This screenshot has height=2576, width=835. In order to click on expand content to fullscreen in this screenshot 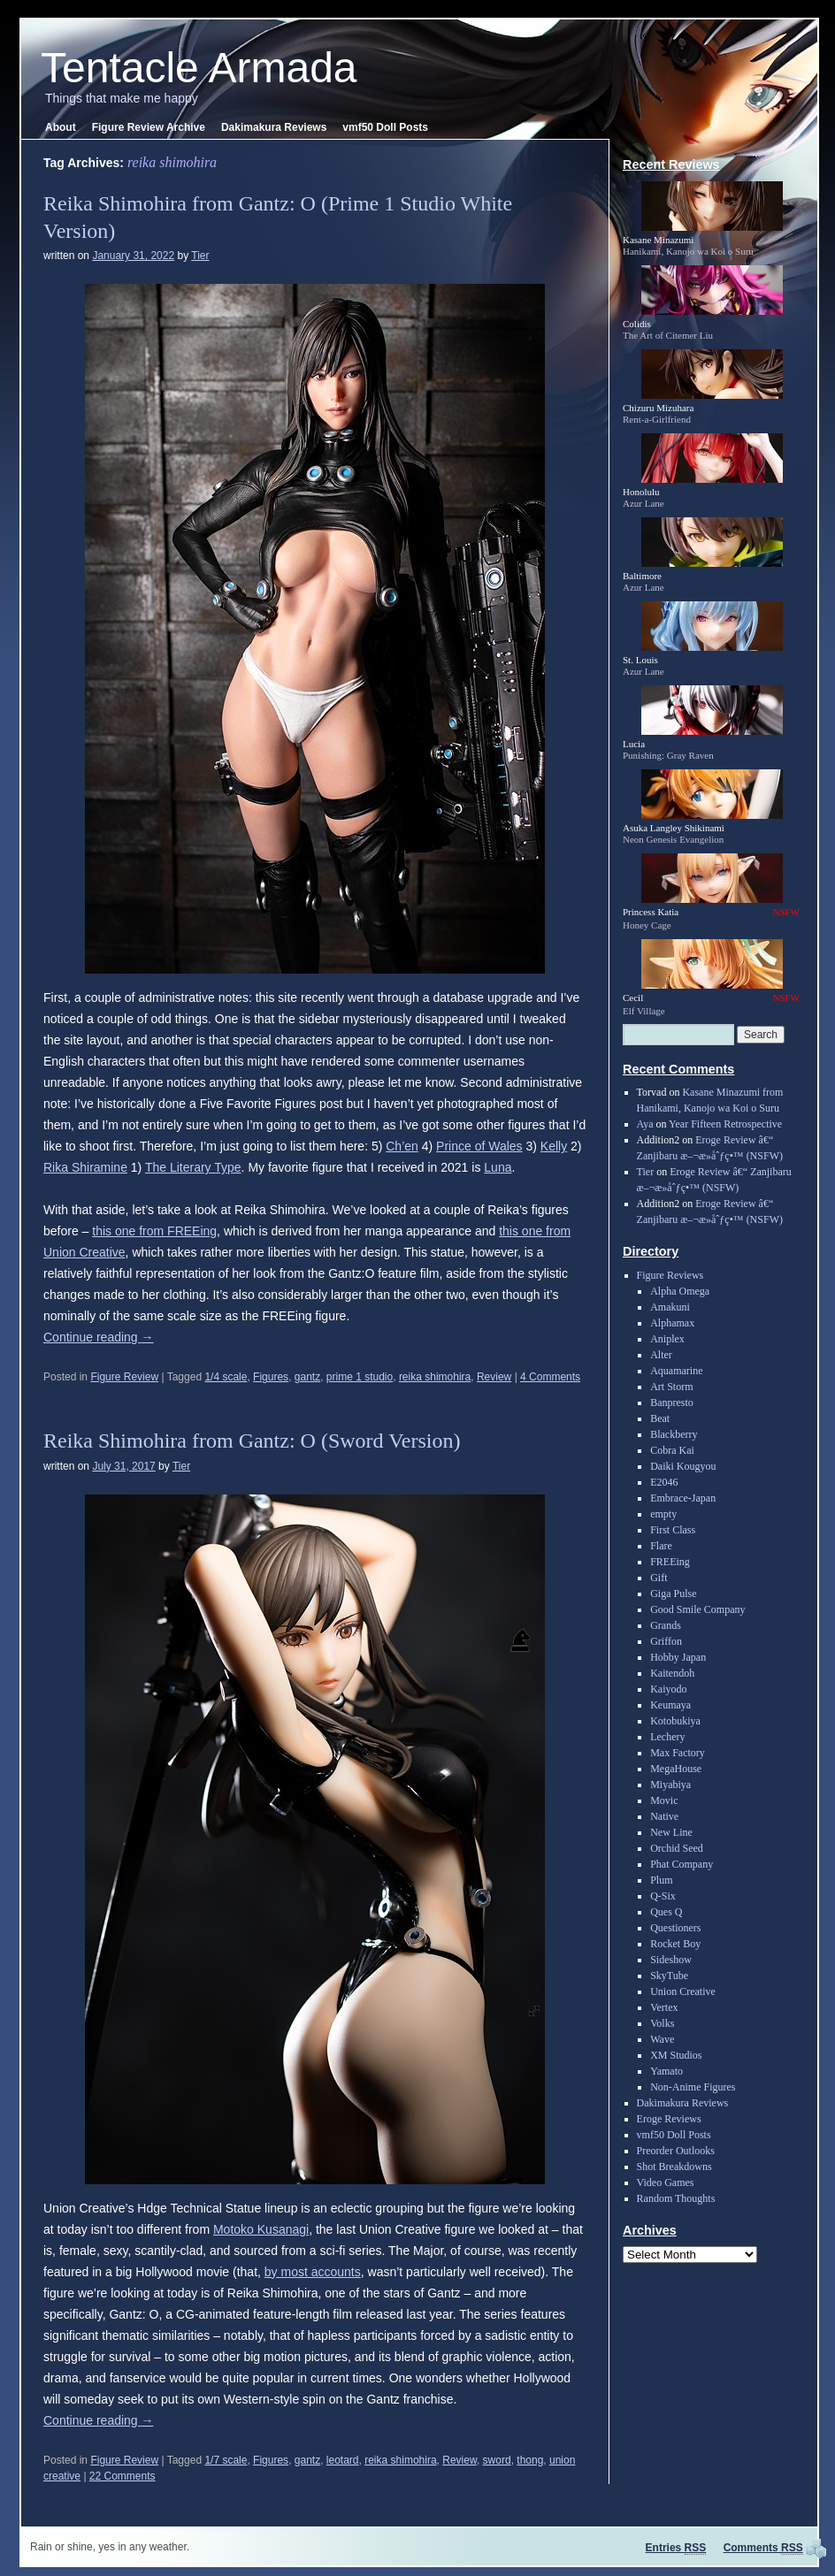, I will do `click(534, 2011)`.